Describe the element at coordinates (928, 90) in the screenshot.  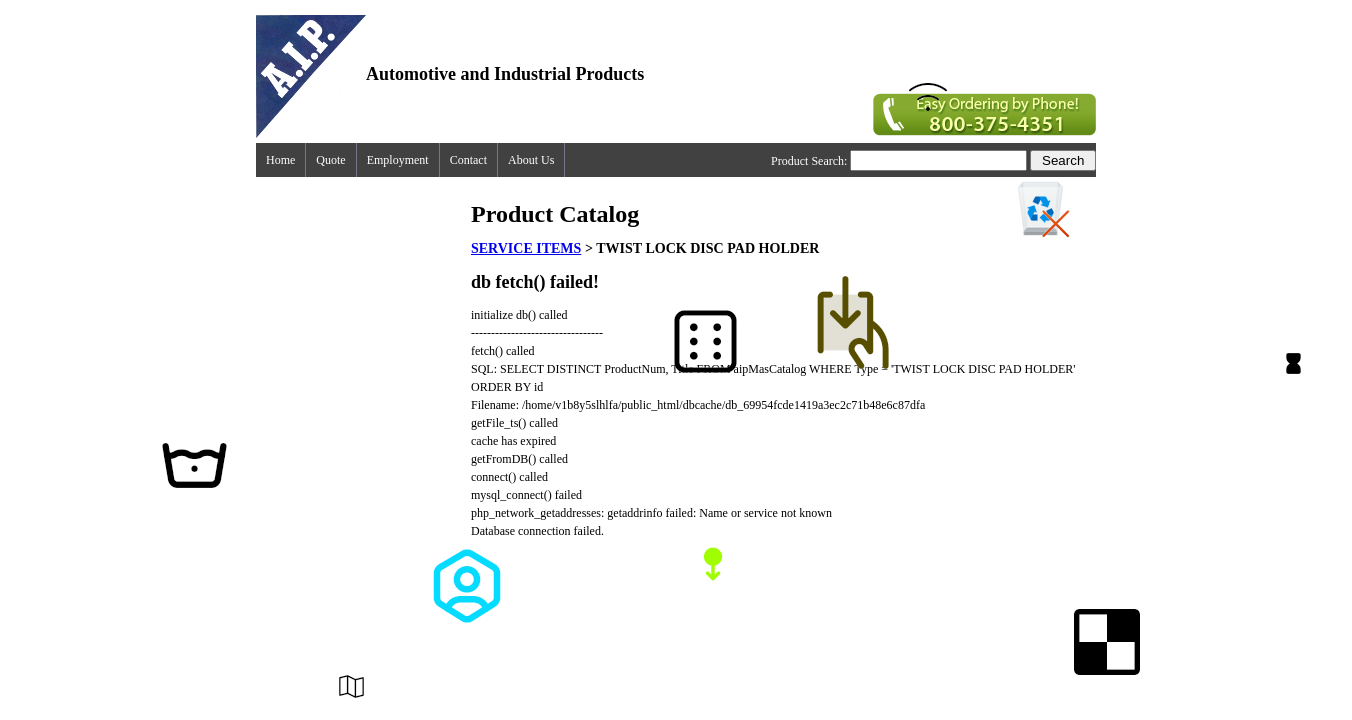
I see `indicates moderate wifi signal strength` at that location.